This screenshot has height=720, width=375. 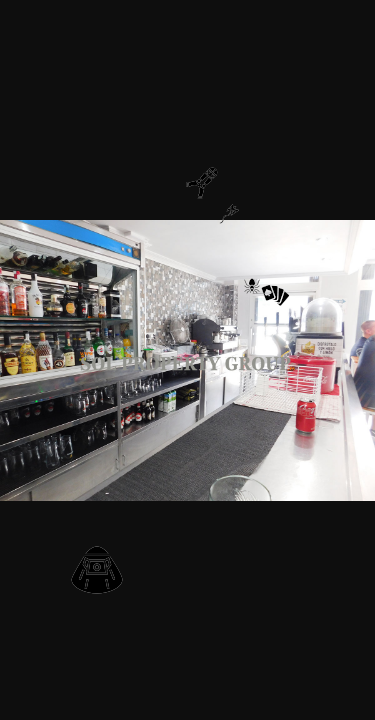 What do you see at coordinates (202, 183) in the screenshot?
I see `bolt cutter tool item in game inventory` at bounding box center [202, 183].